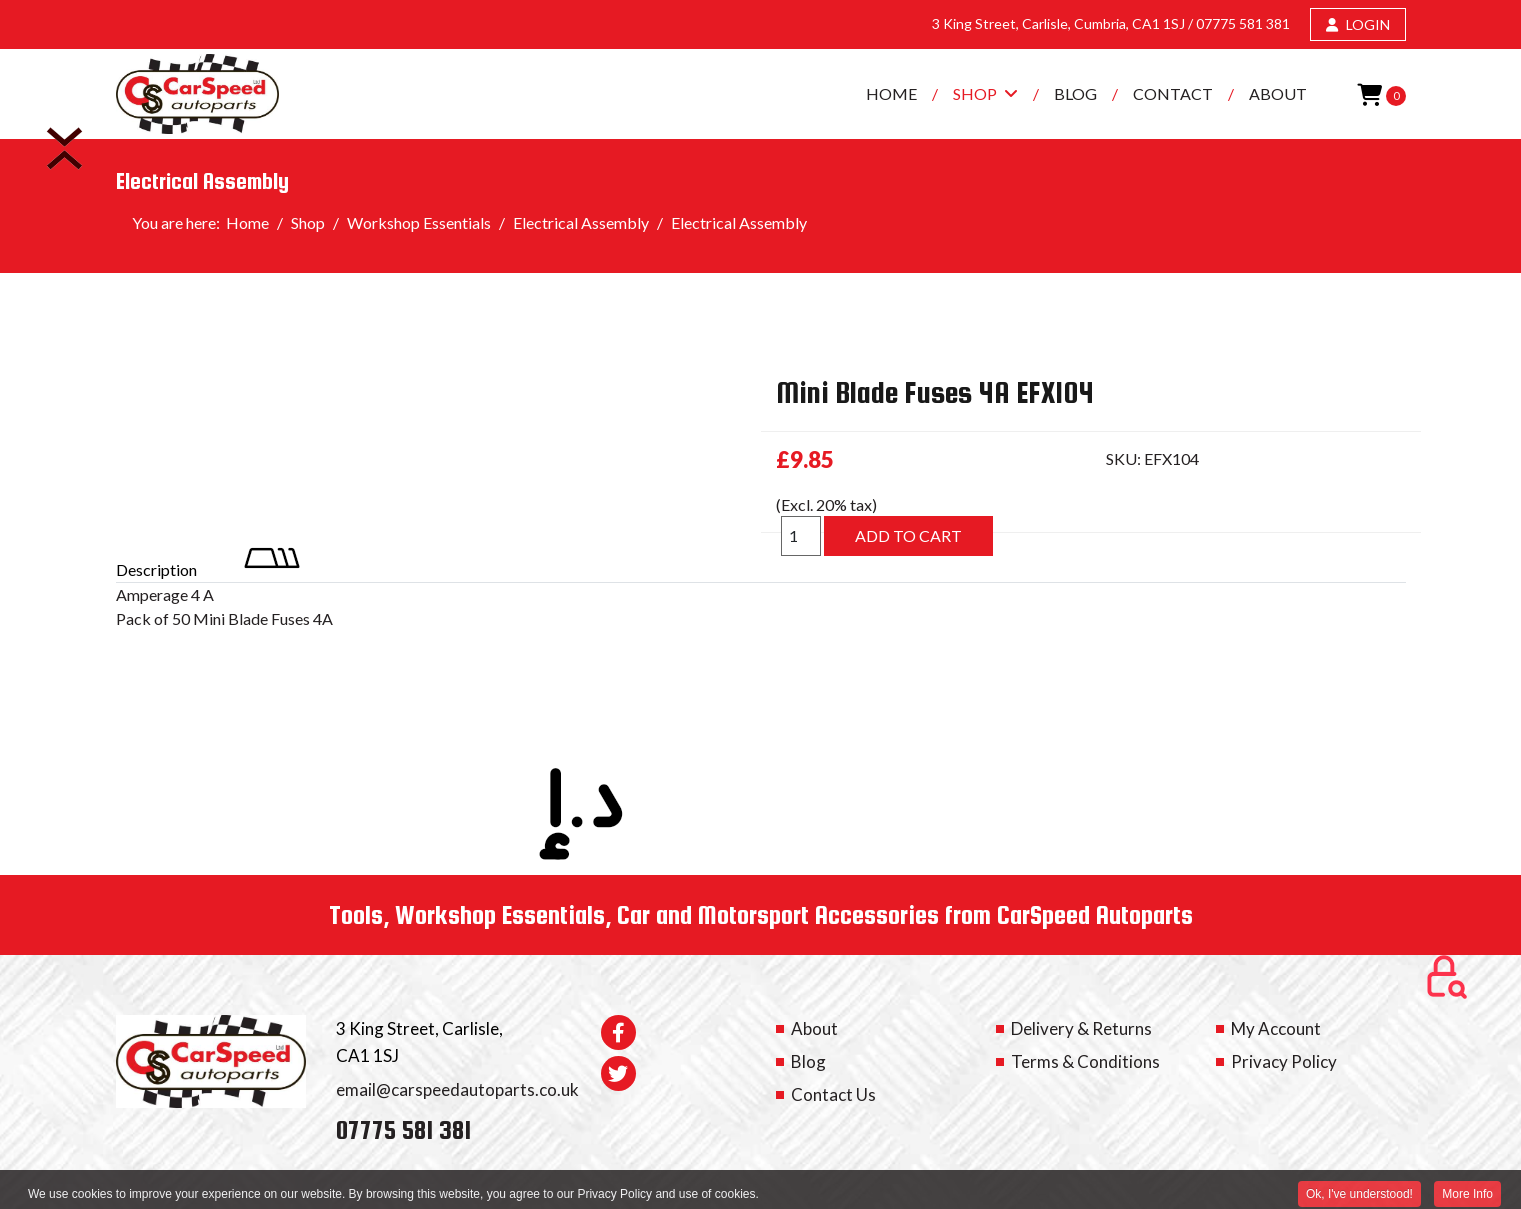  What do you see at coordinates (64, 148) in the screenshot?
I see `collapse an expanded section or panel` at bounding box center [64, 148].